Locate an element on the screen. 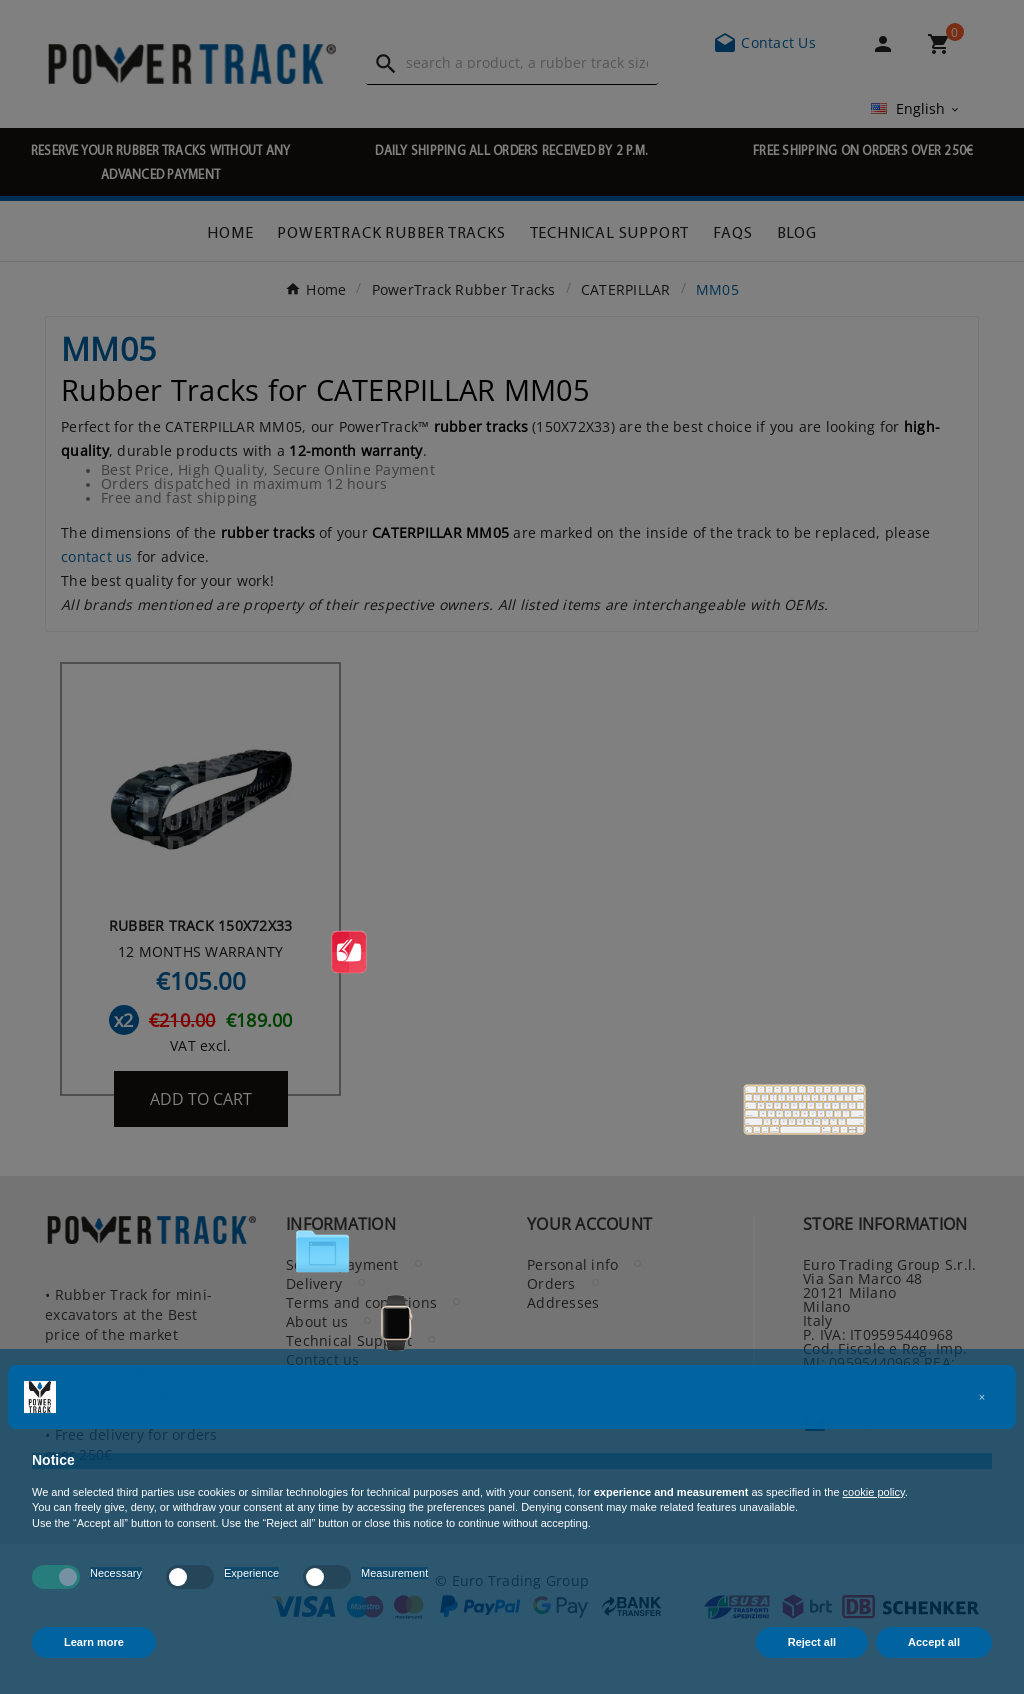 This screenshot has height=1694, width=1024. an eps vector file is located at coordinates (349, 952).